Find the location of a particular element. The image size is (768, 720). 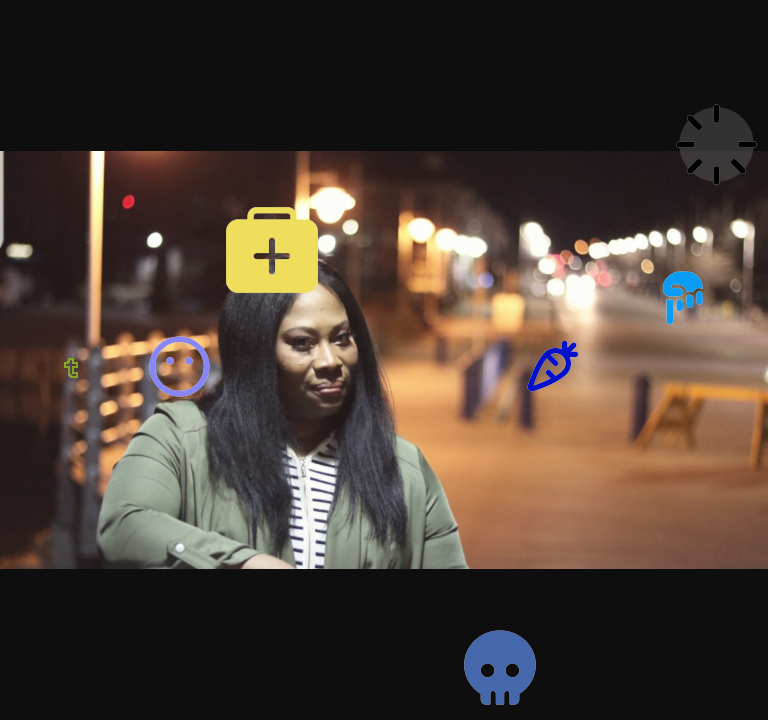

scroll down or view content below is located at coordinates (683, 298).